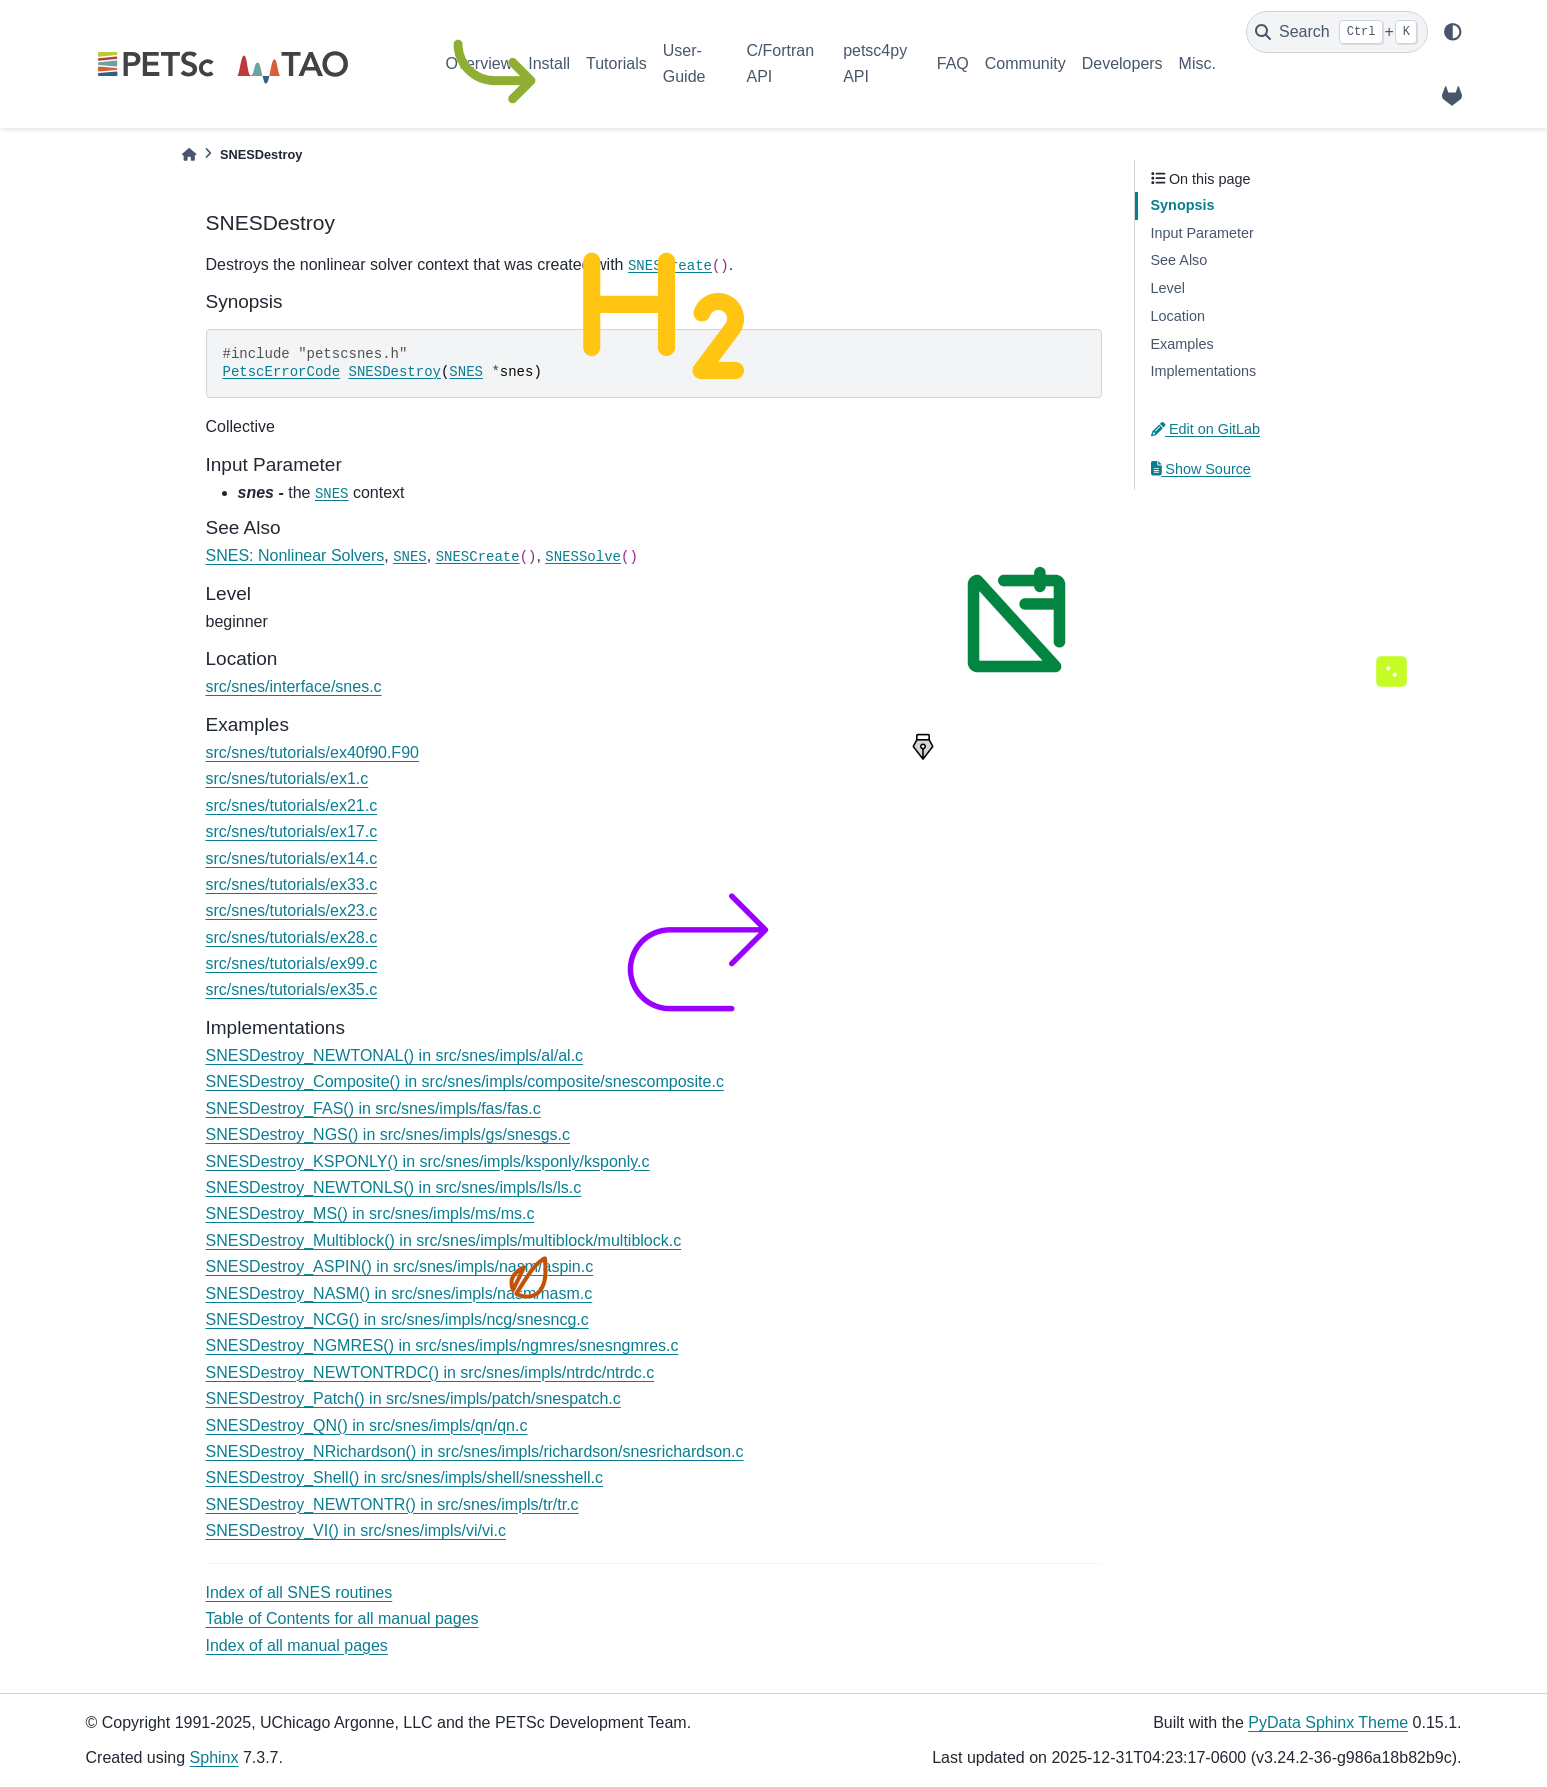  Describe the element at coordinates (528, 1277) in the screenshot. I see `envato marketplace logo` at that location.